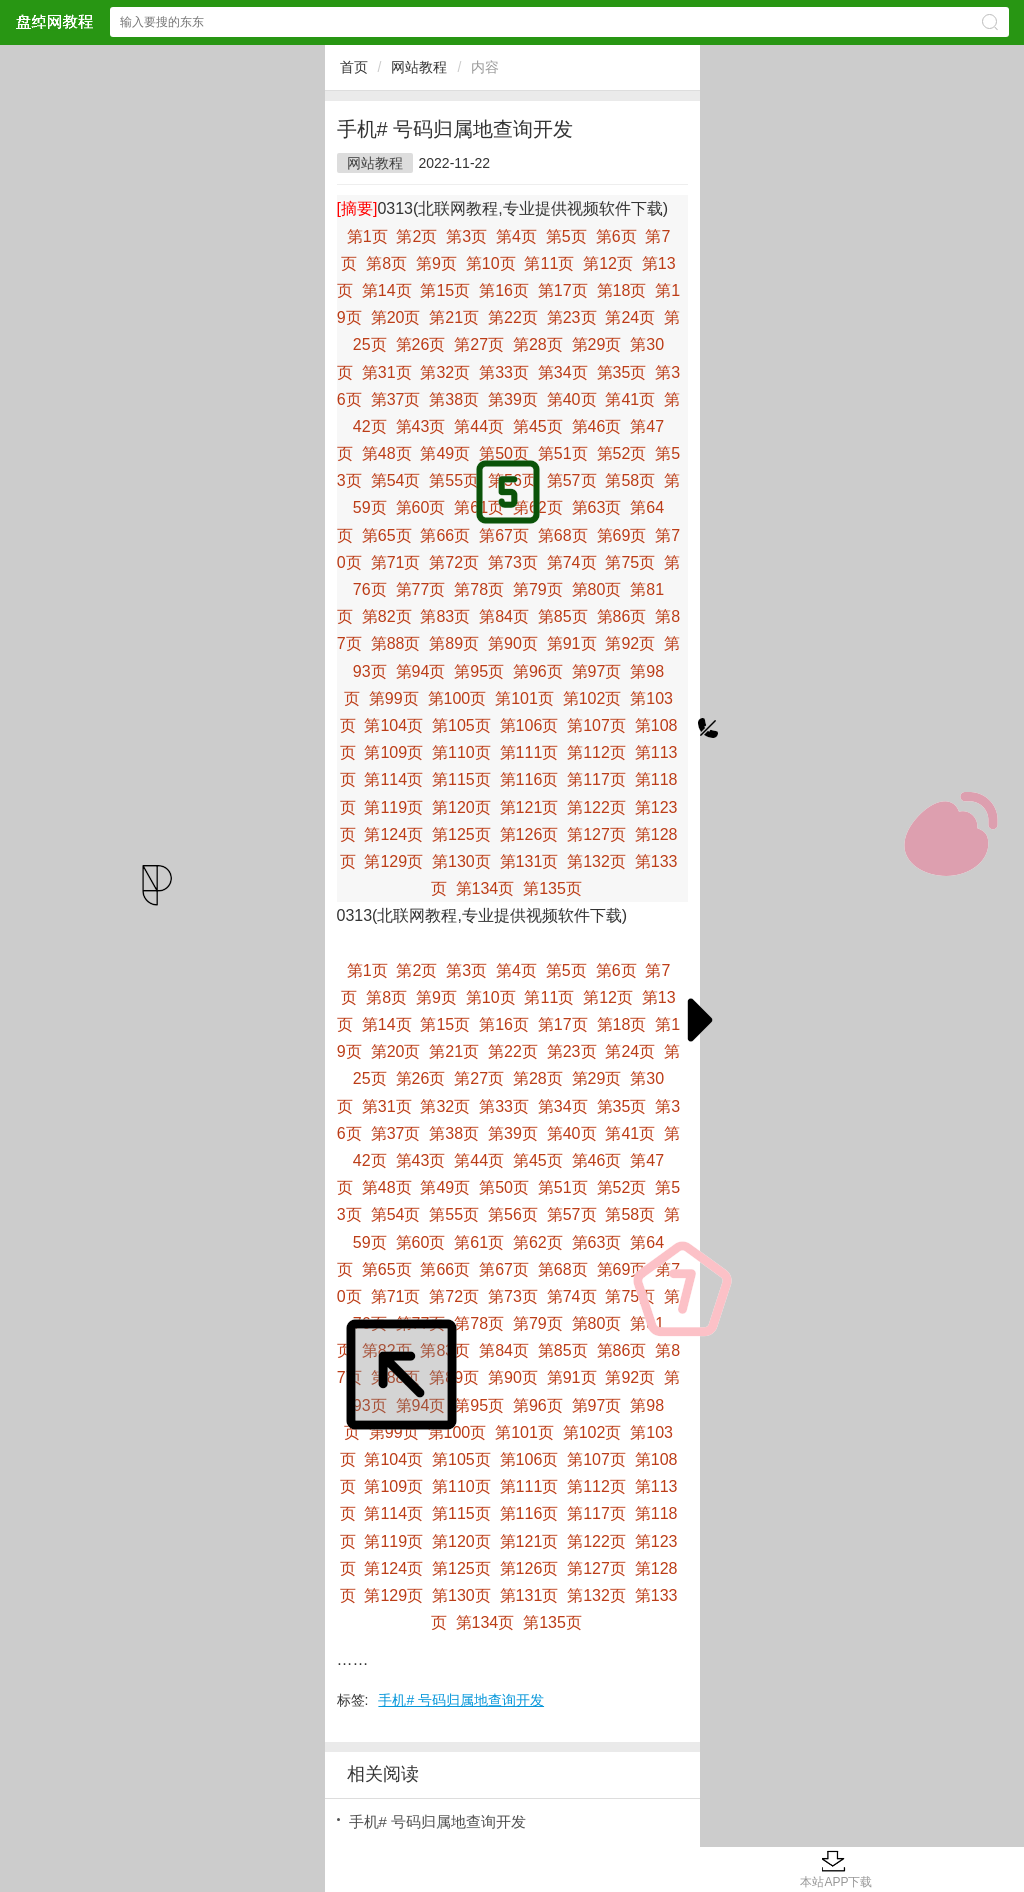 The height and width of the screenshot is (1892, 1024). I want to click on select or navigate to item number 5, so click(508, 492).